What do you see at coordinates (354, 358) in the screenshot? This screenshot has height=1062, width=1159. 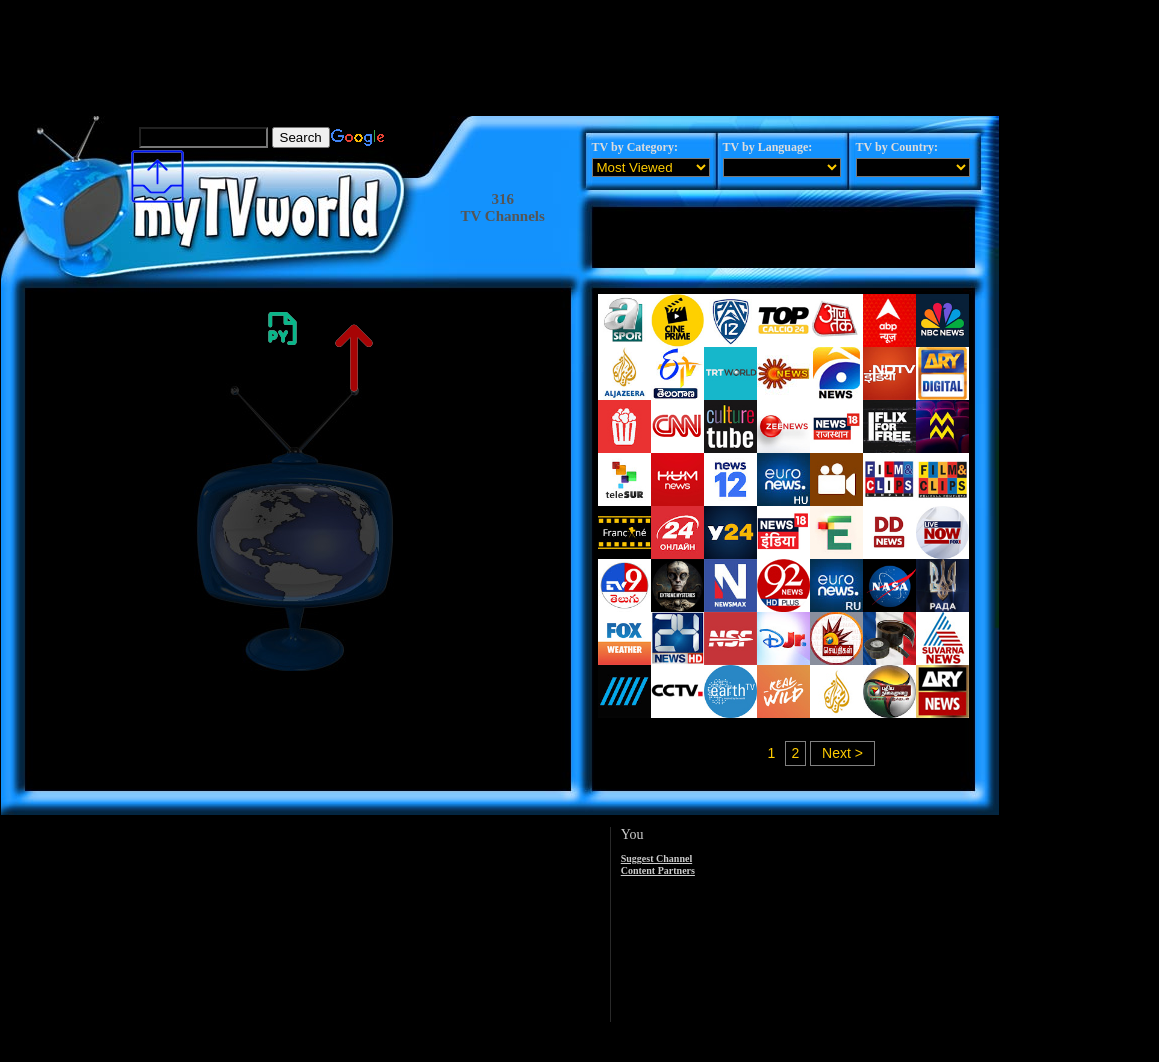 I see `scroll to top of page` at bounding box center [354, 358].